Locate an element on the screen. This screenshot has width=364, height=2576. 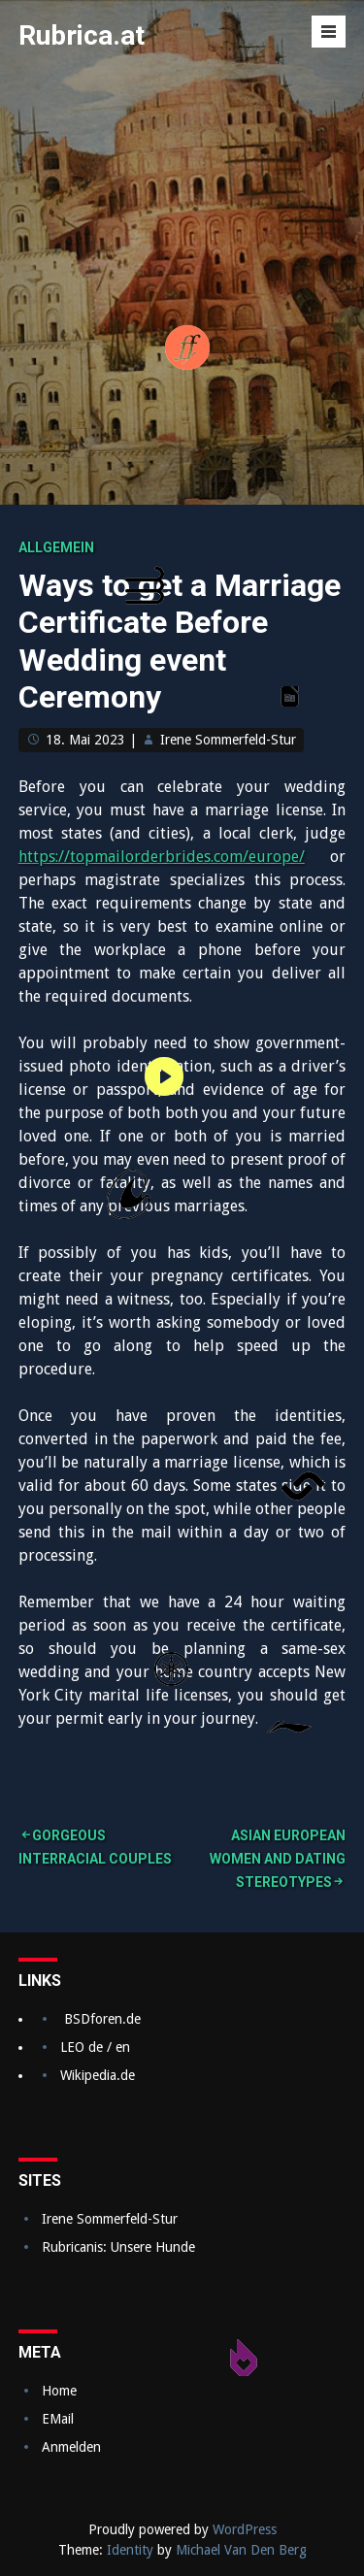
semaphore ci logo is located at coordinates (303, 1486).